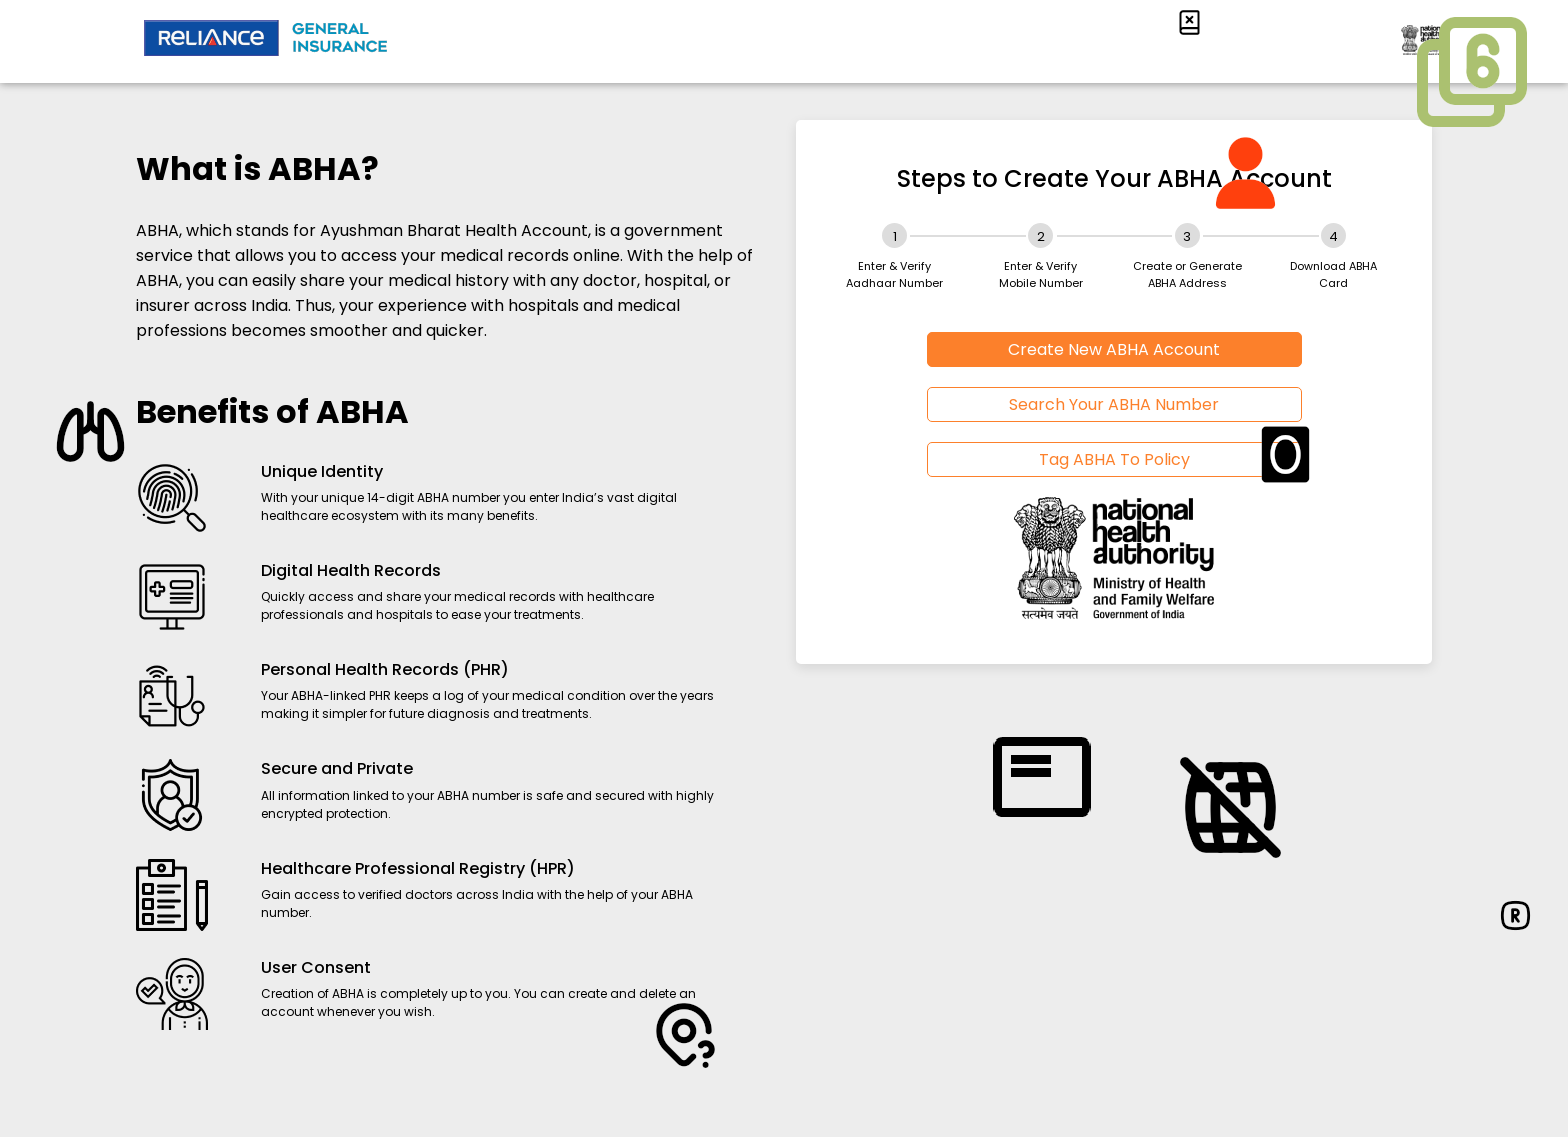 The image size is (1568, 1137). Describe the element at coordinates (90, 431) in the screenshot. I see `access respiratory health information` at that location.